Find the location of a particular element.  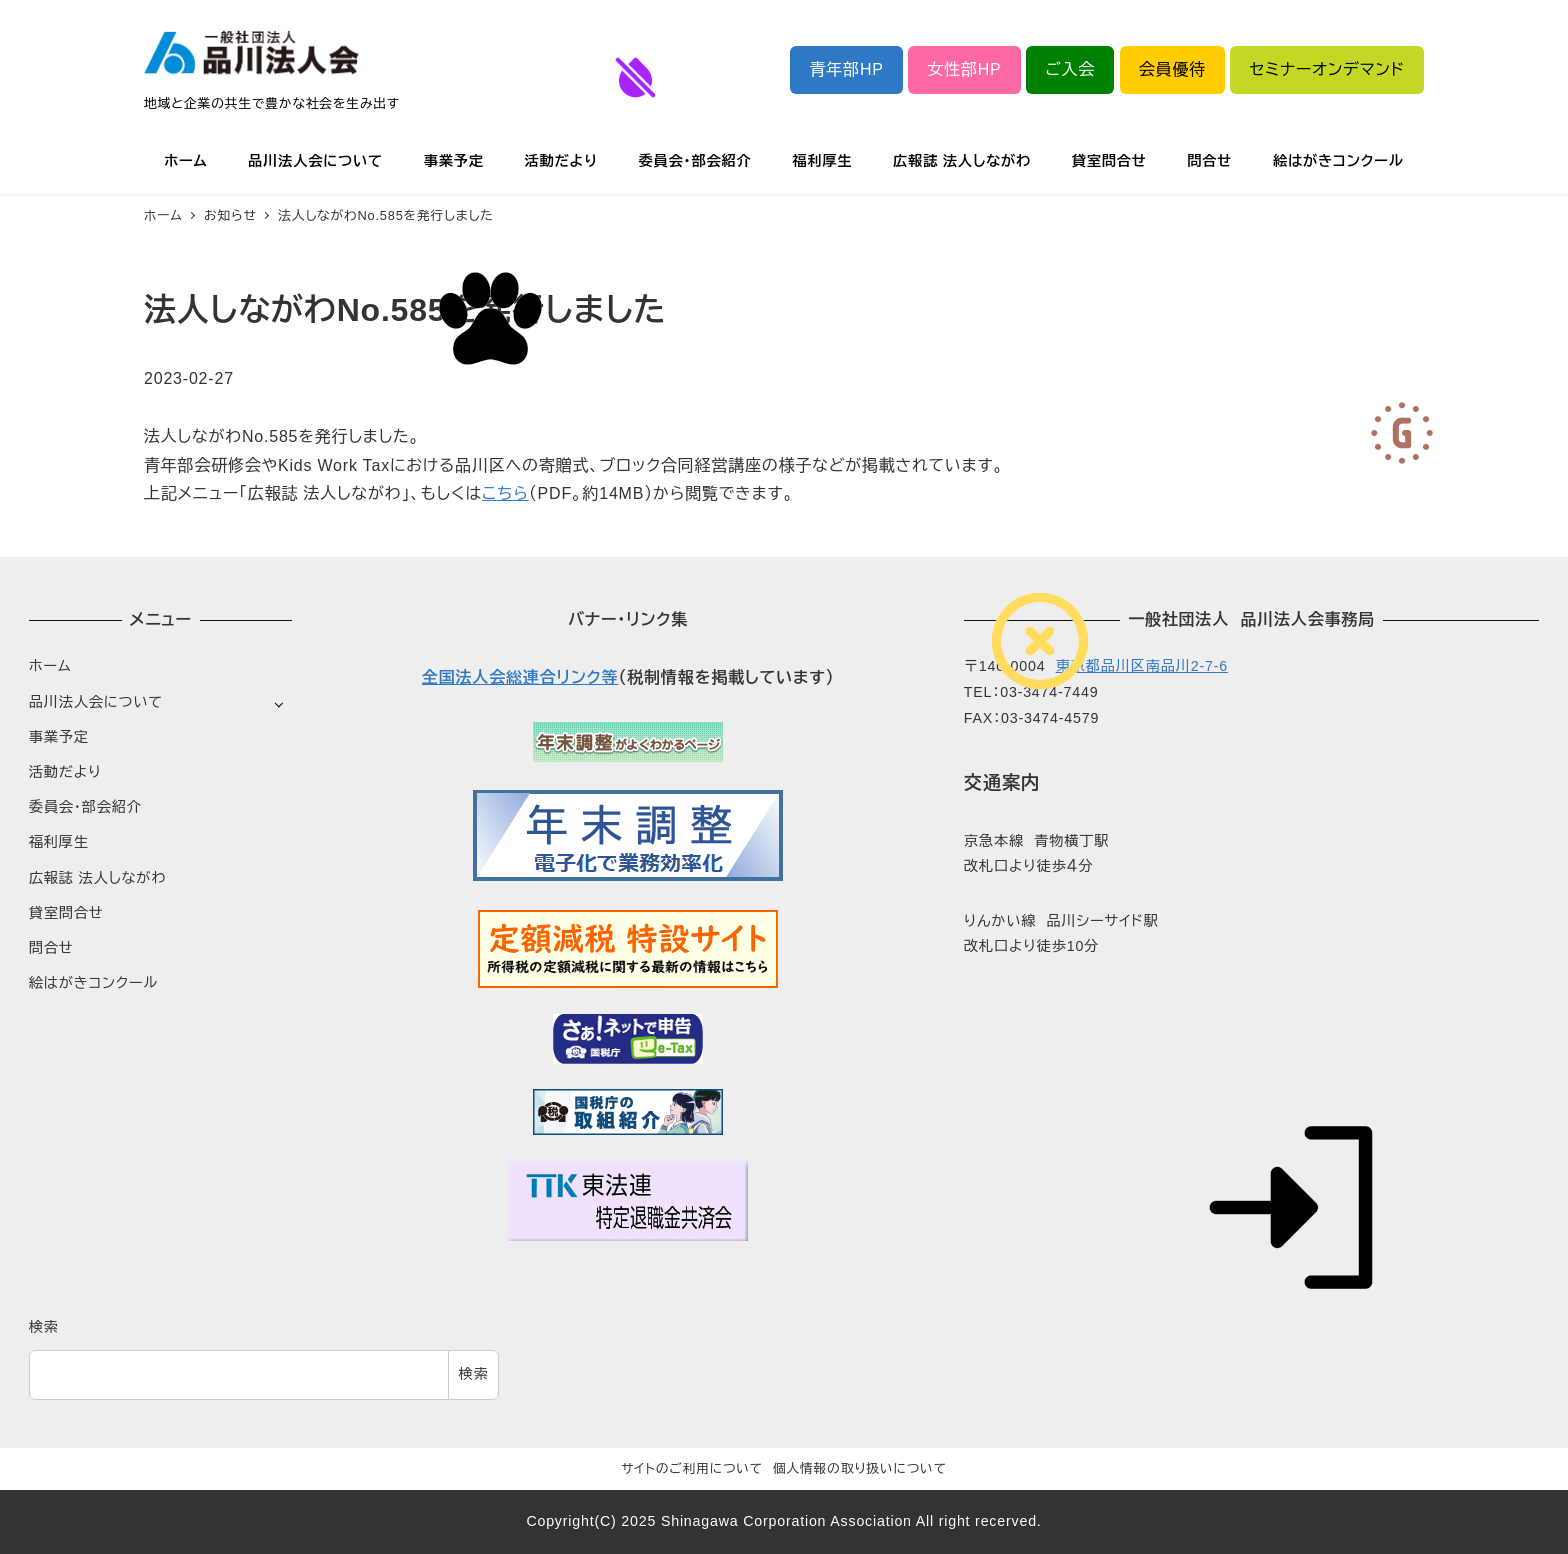

google account or service indicator is located at coordinates (1402, 433).